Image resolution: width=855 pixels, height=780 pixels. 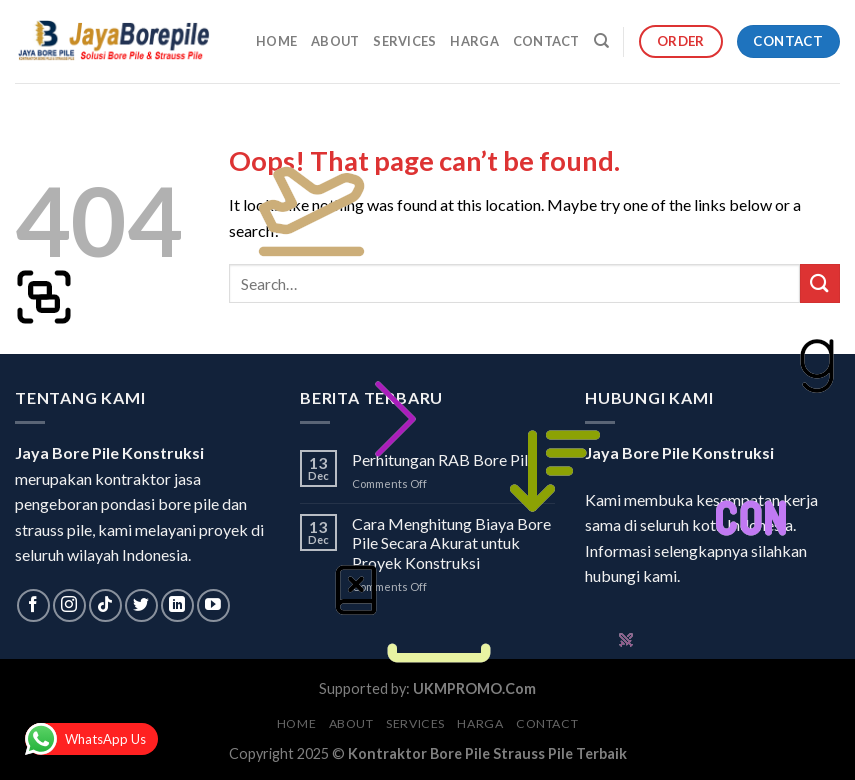 I want to click on navigate to the next item or page, so click(x=392, y=419).